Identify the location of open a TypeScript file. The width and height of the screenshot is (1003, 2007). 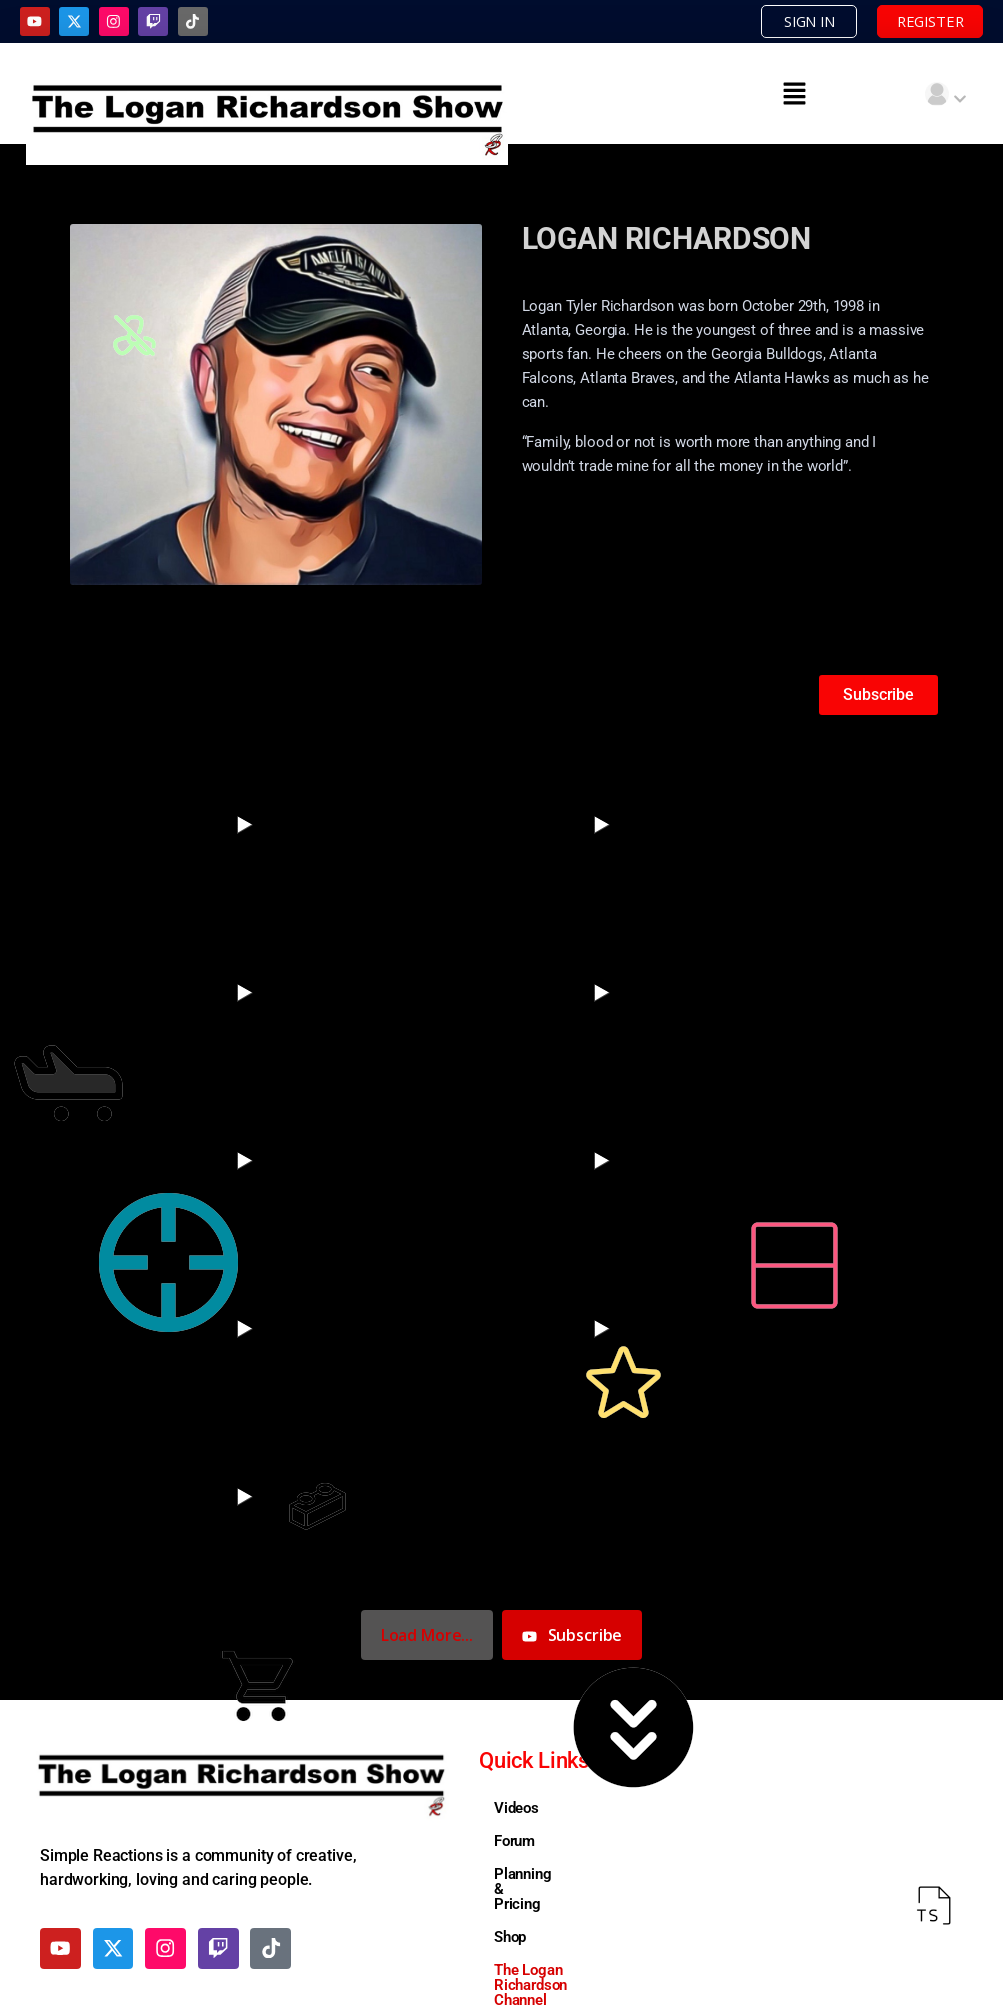
(934, 1905).